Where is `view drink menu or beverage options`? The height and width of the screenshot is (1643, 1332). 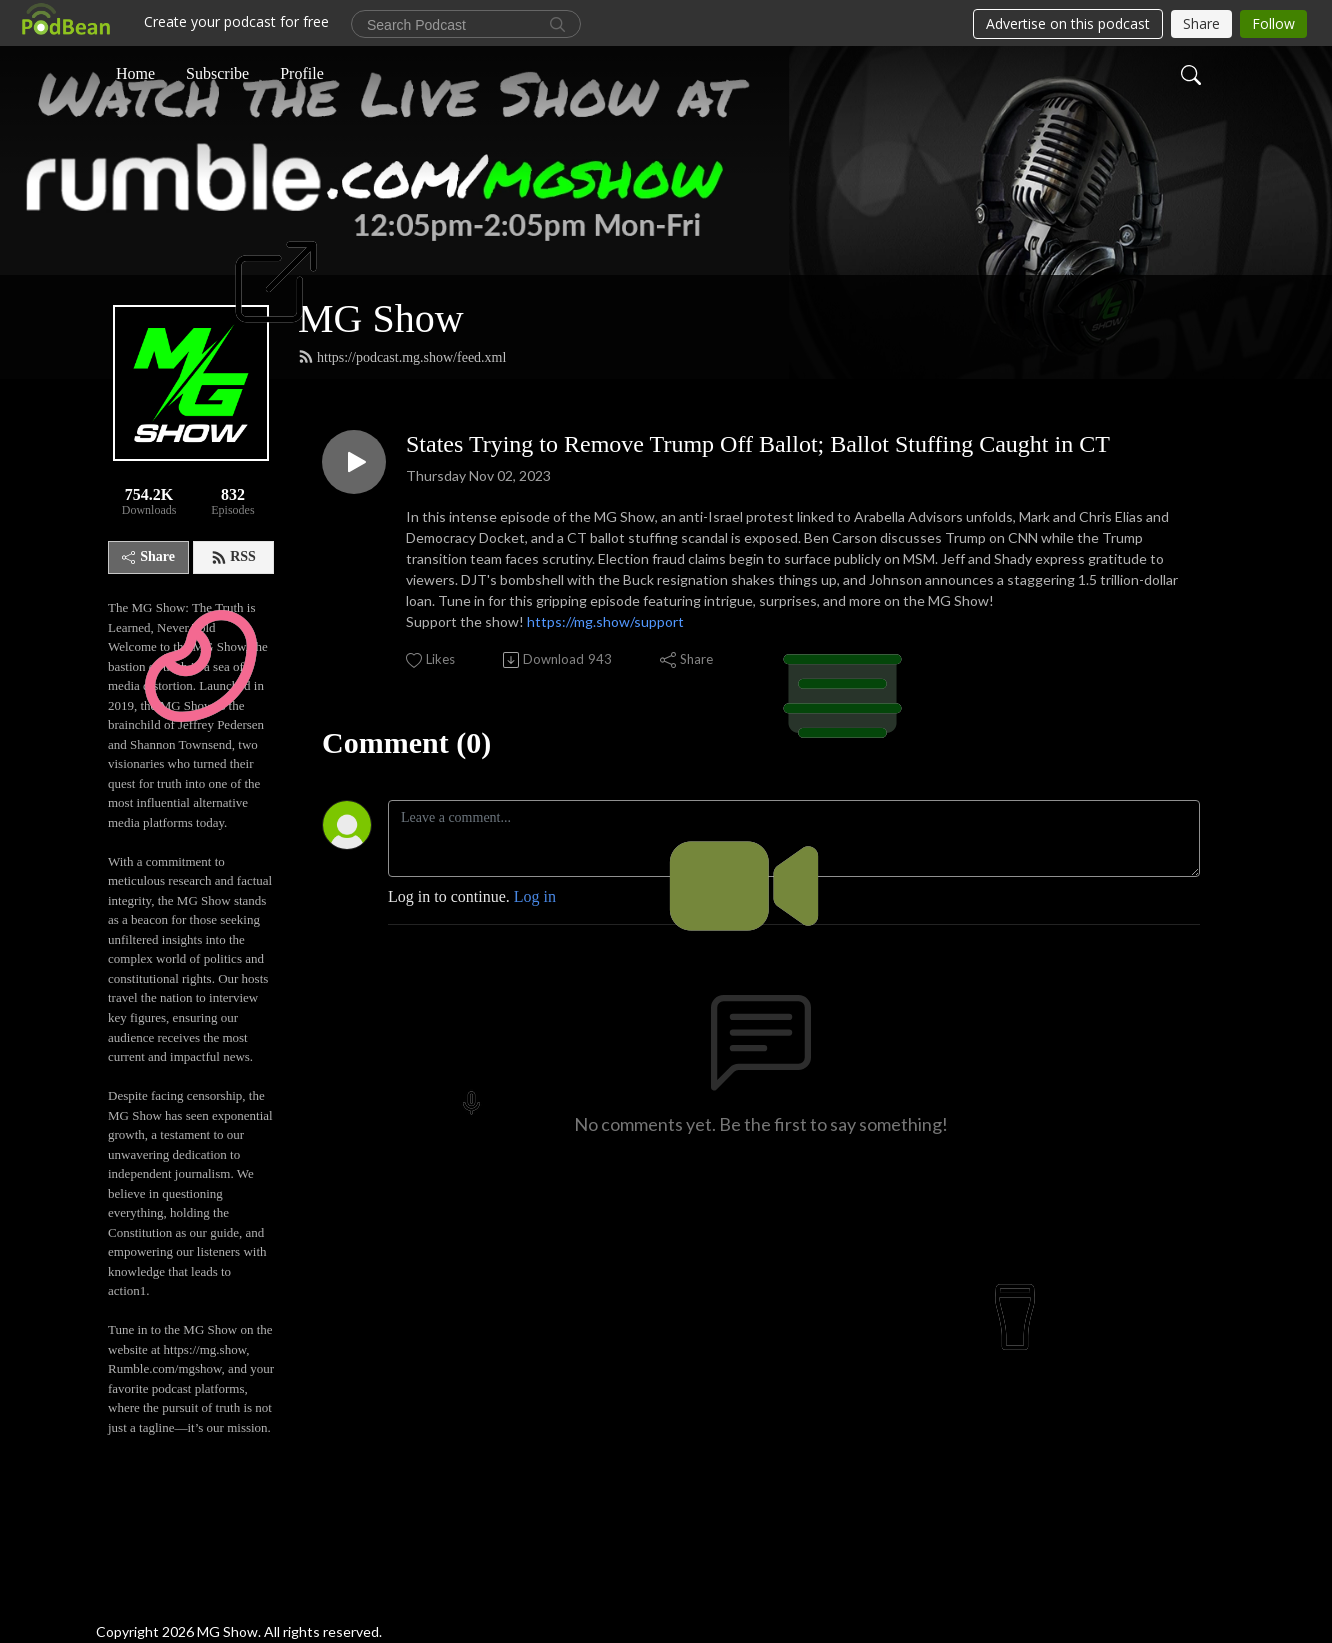 view drink menu or beverage options is located at coordinates (1015, 1317).